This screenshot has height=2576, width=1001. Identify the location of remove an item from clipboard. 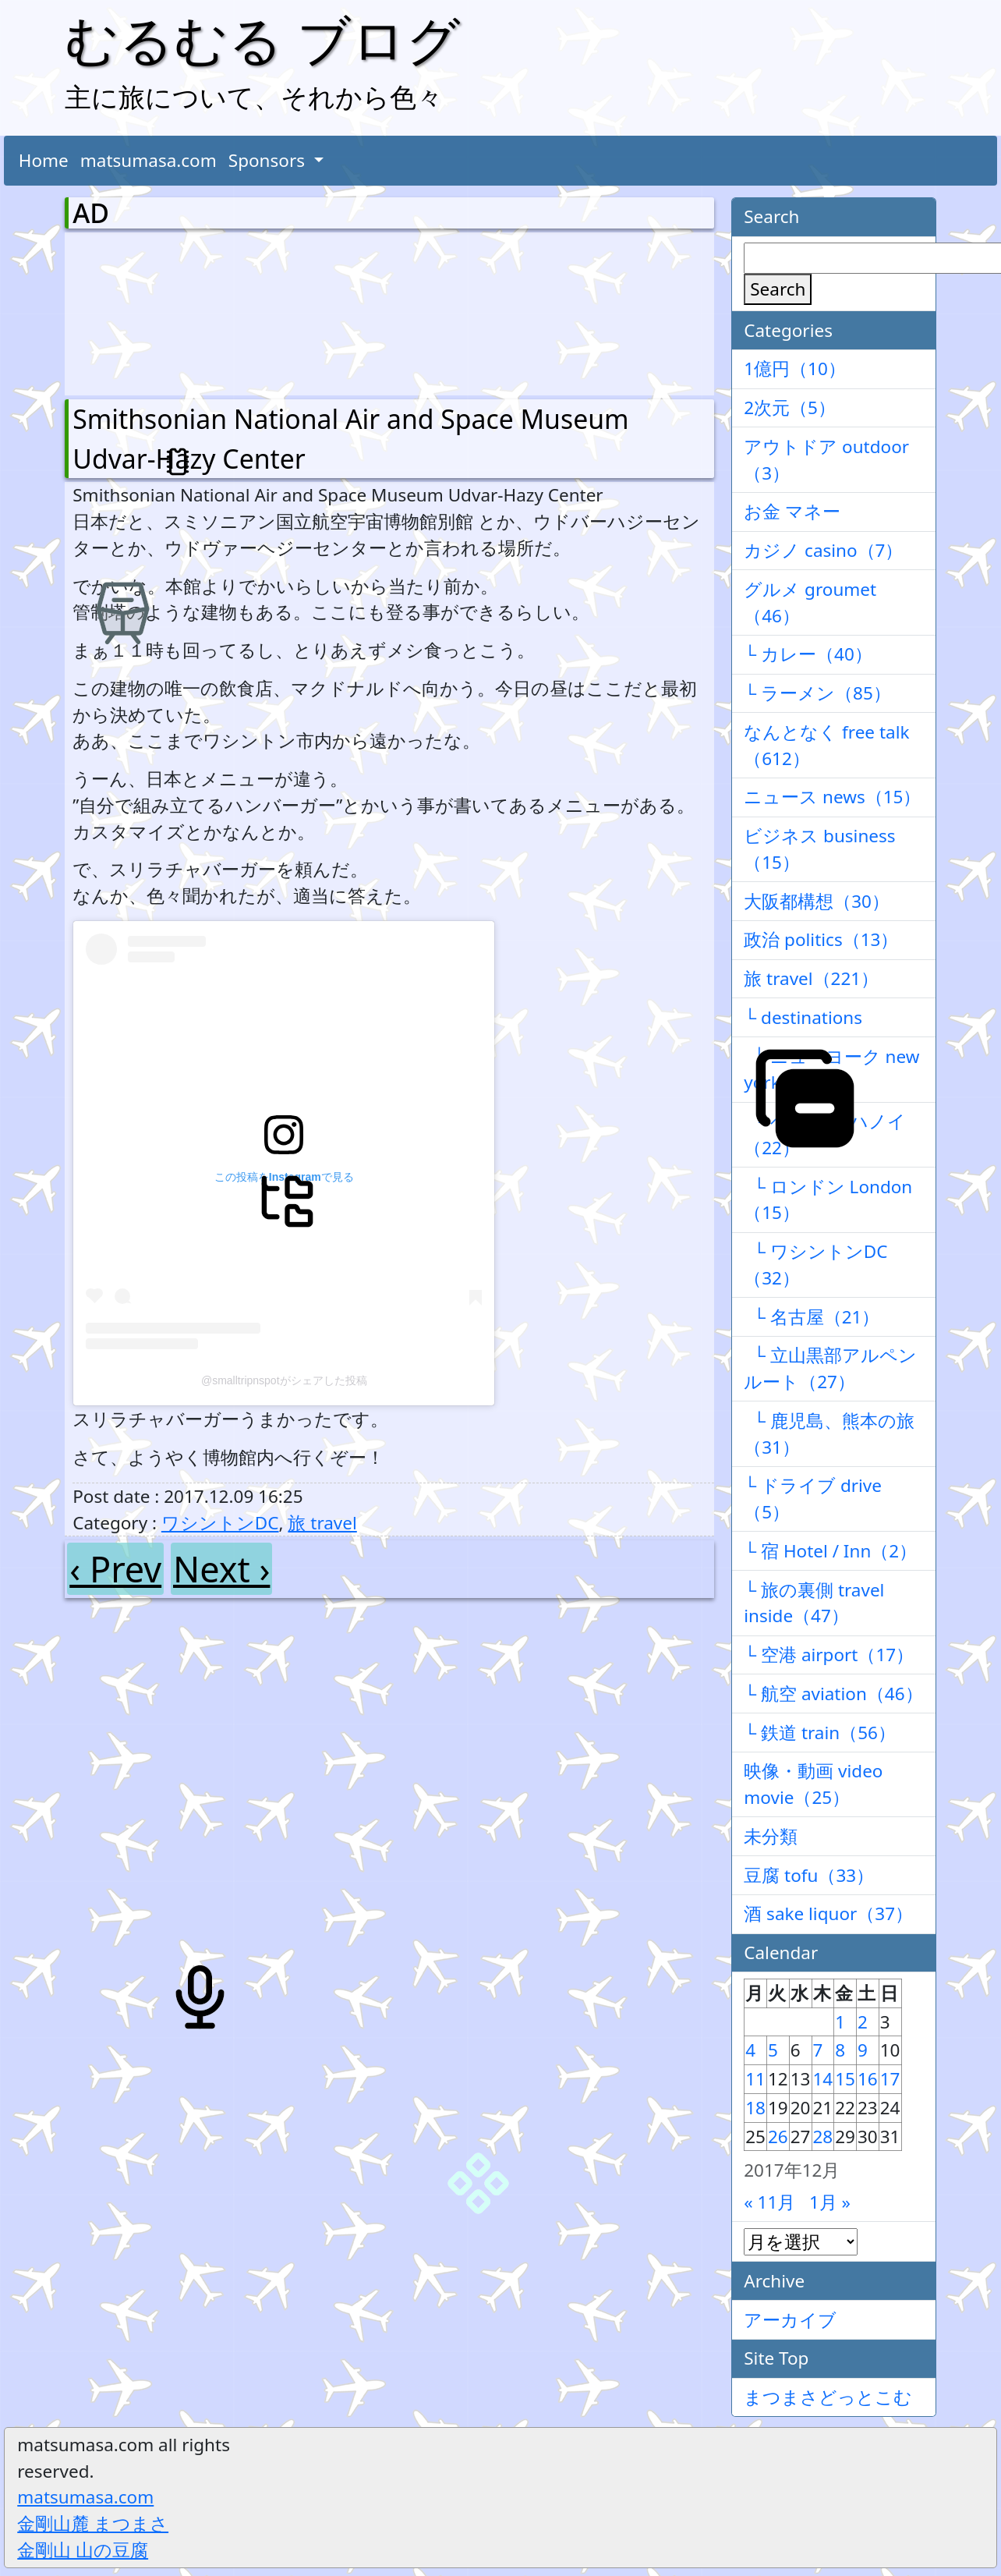
(805, 1098).